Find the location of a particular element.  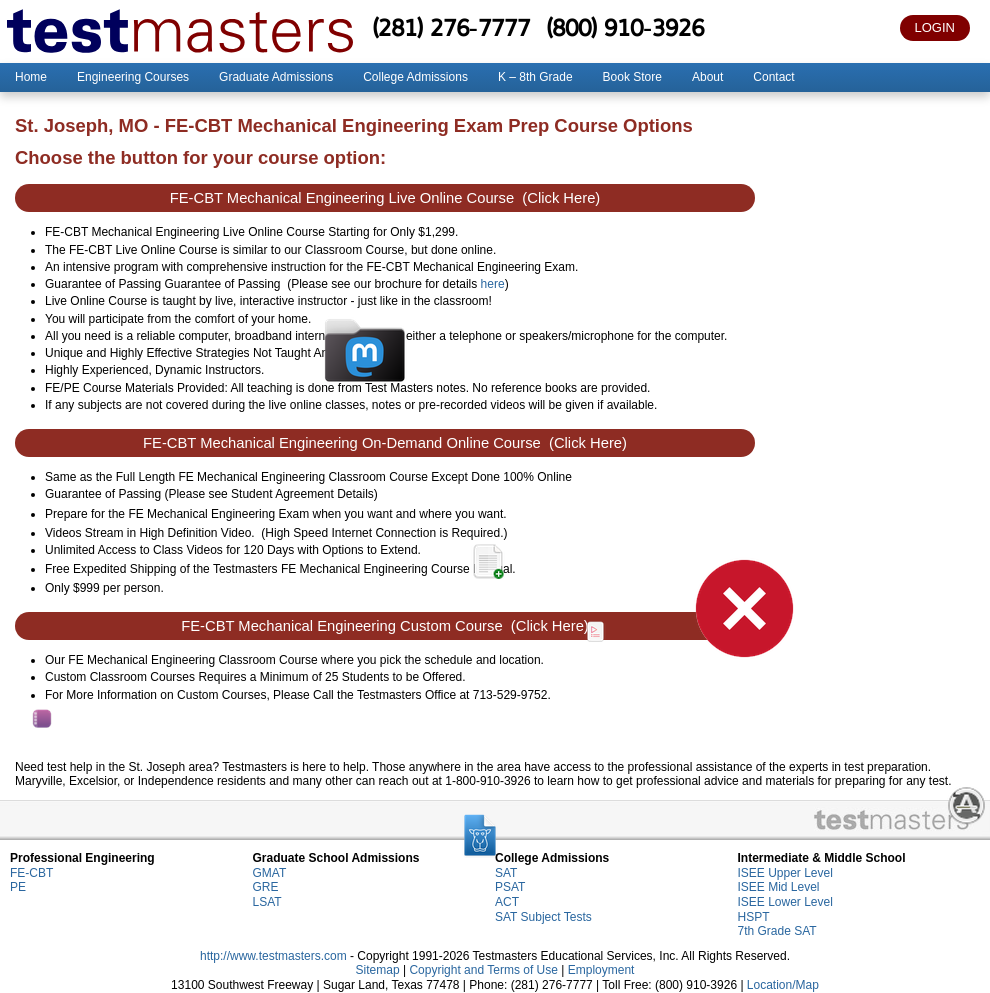

create a new document is located at coordinates (488, 561).